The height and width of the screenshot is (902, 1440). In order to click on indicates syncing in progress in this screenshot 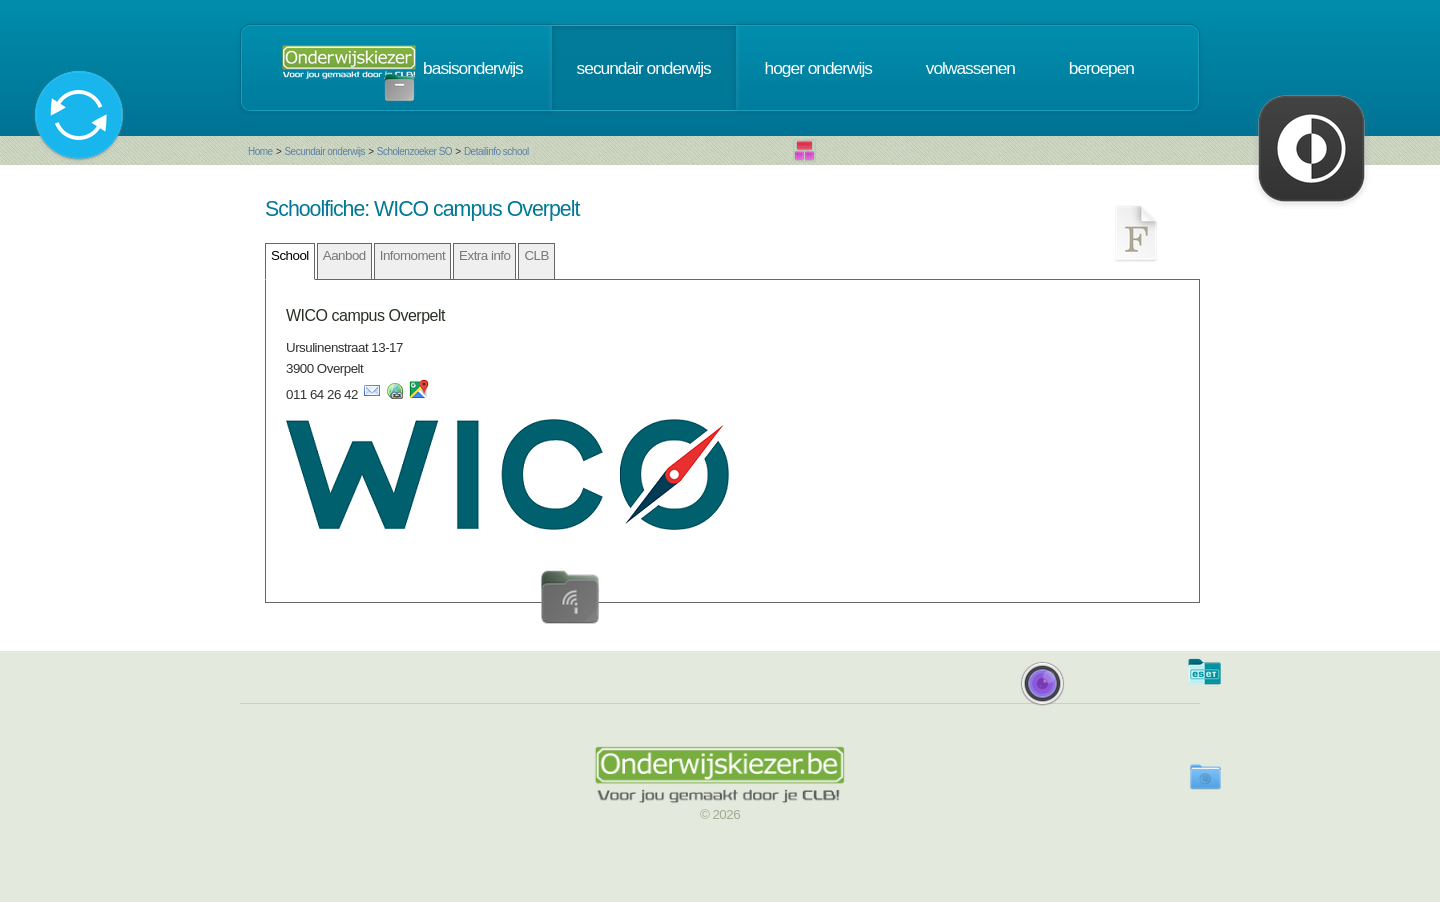, I will do `click(79, 115)`.